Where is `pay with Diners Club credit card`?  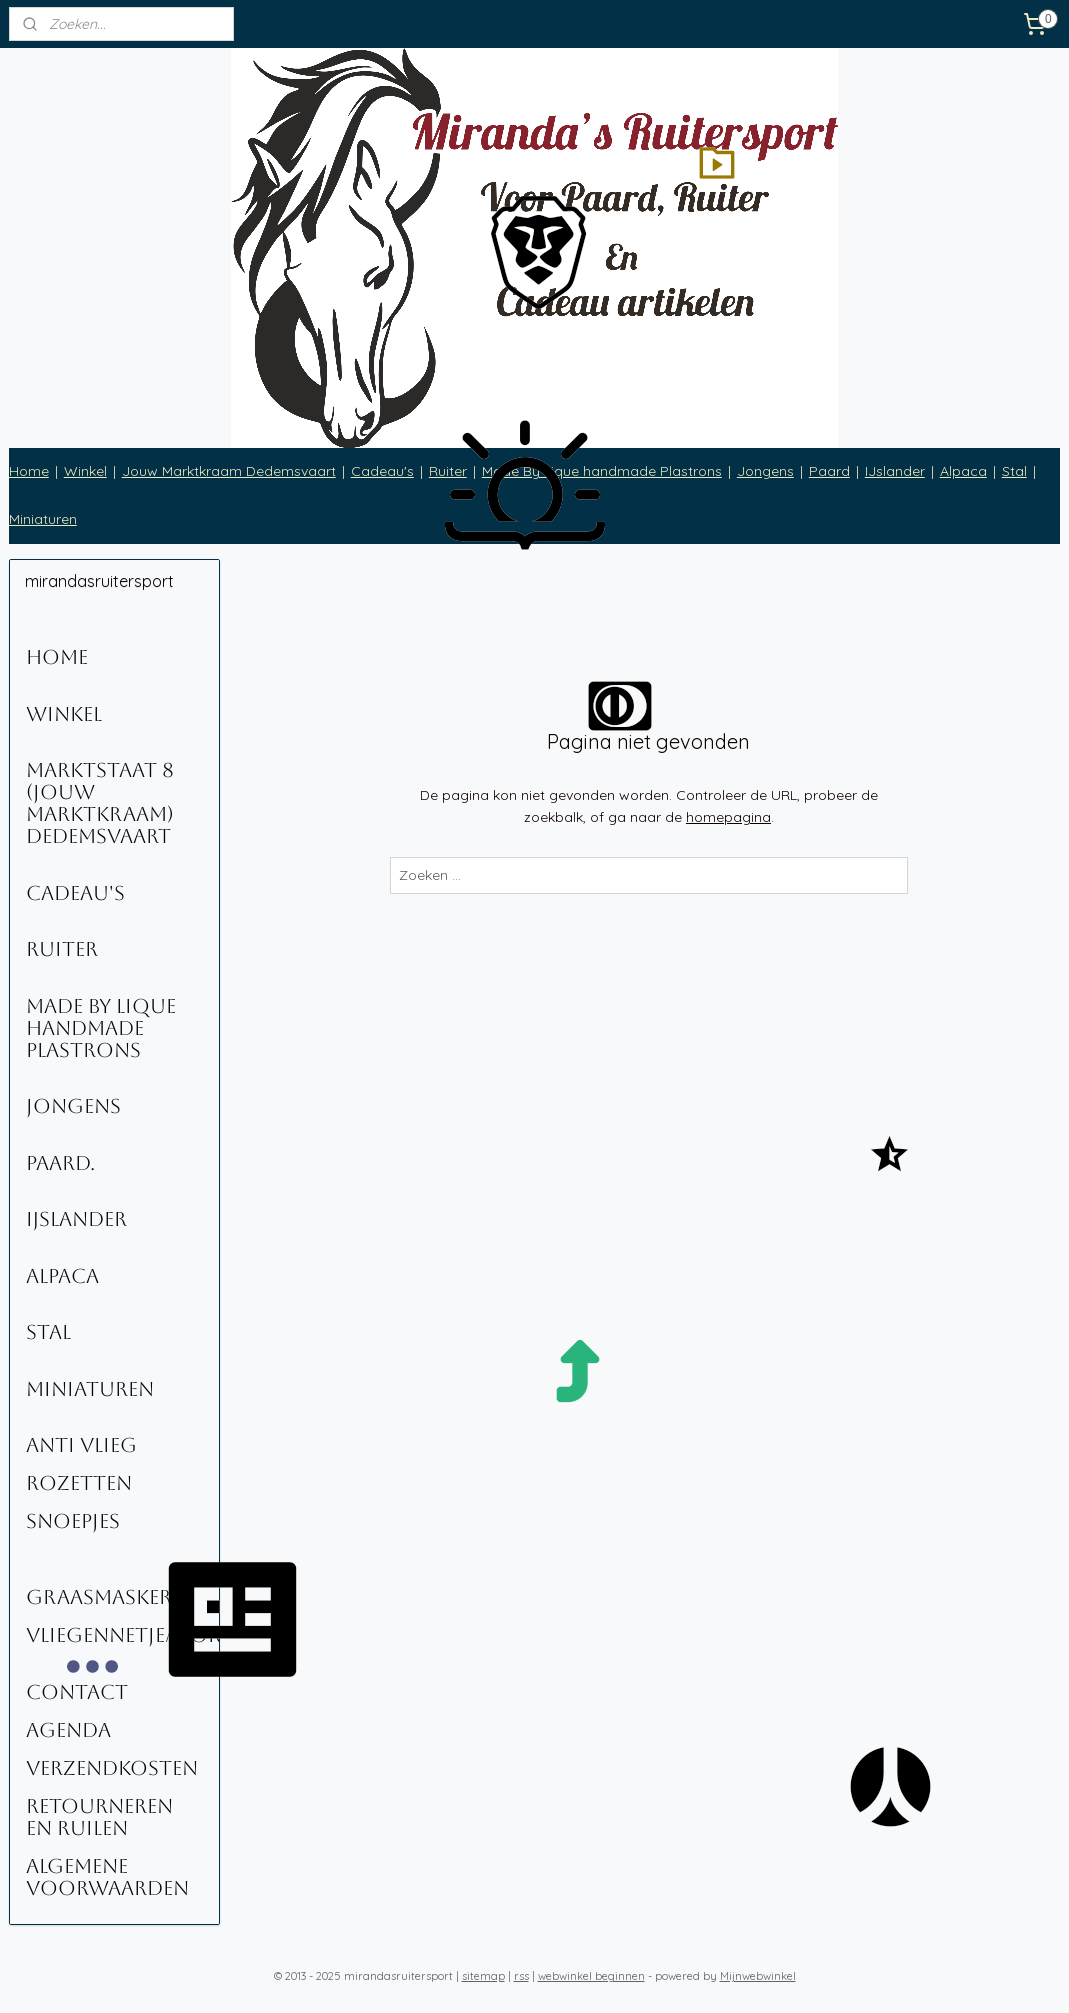 pay with Diners Club credit card is located at coordinates (620, 706).